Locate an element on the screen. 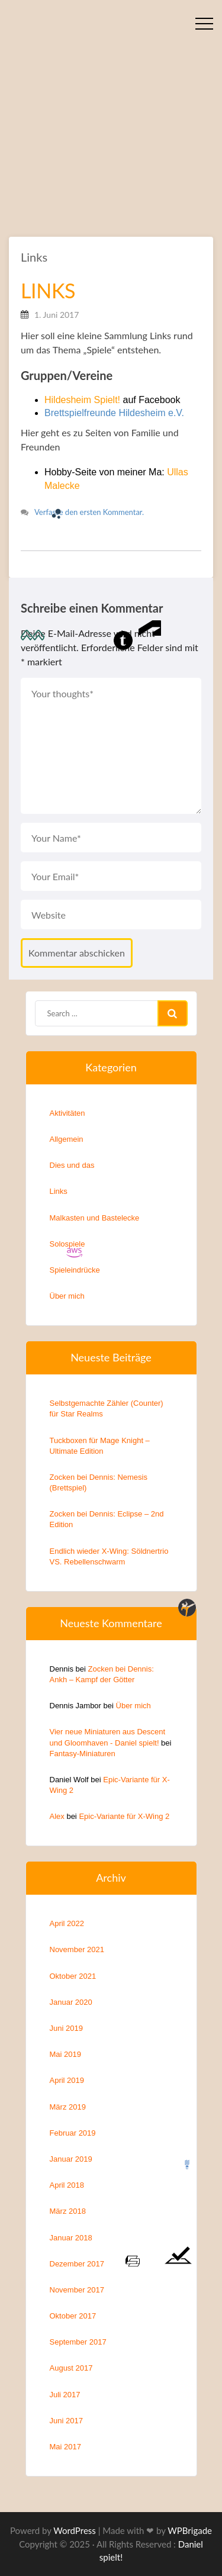 This screenshot has height=2576, width=222. autodesk logo is located at coordinates (150, 628).